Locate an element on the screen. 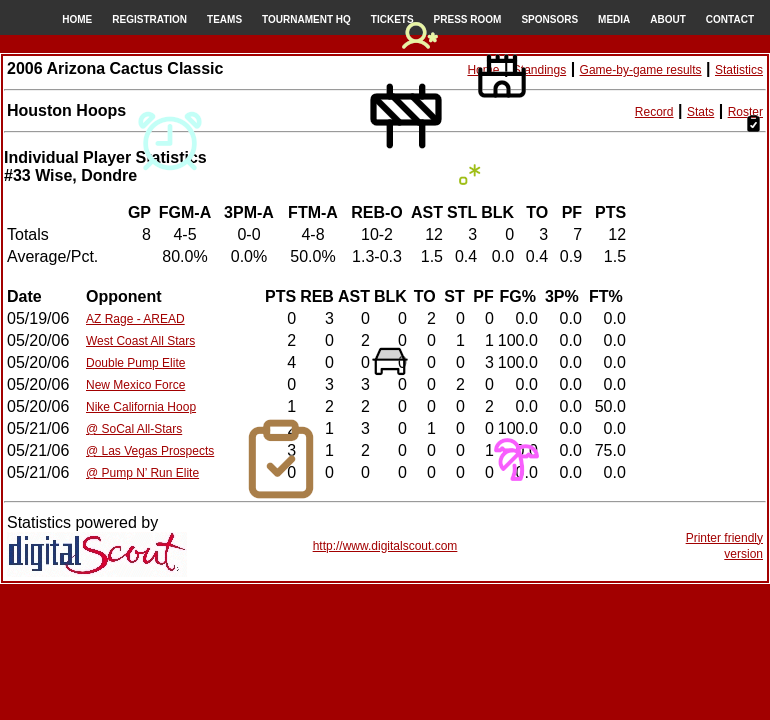 The image size is (770, 720). set or manage alarms is located at coordinates (170, 141).